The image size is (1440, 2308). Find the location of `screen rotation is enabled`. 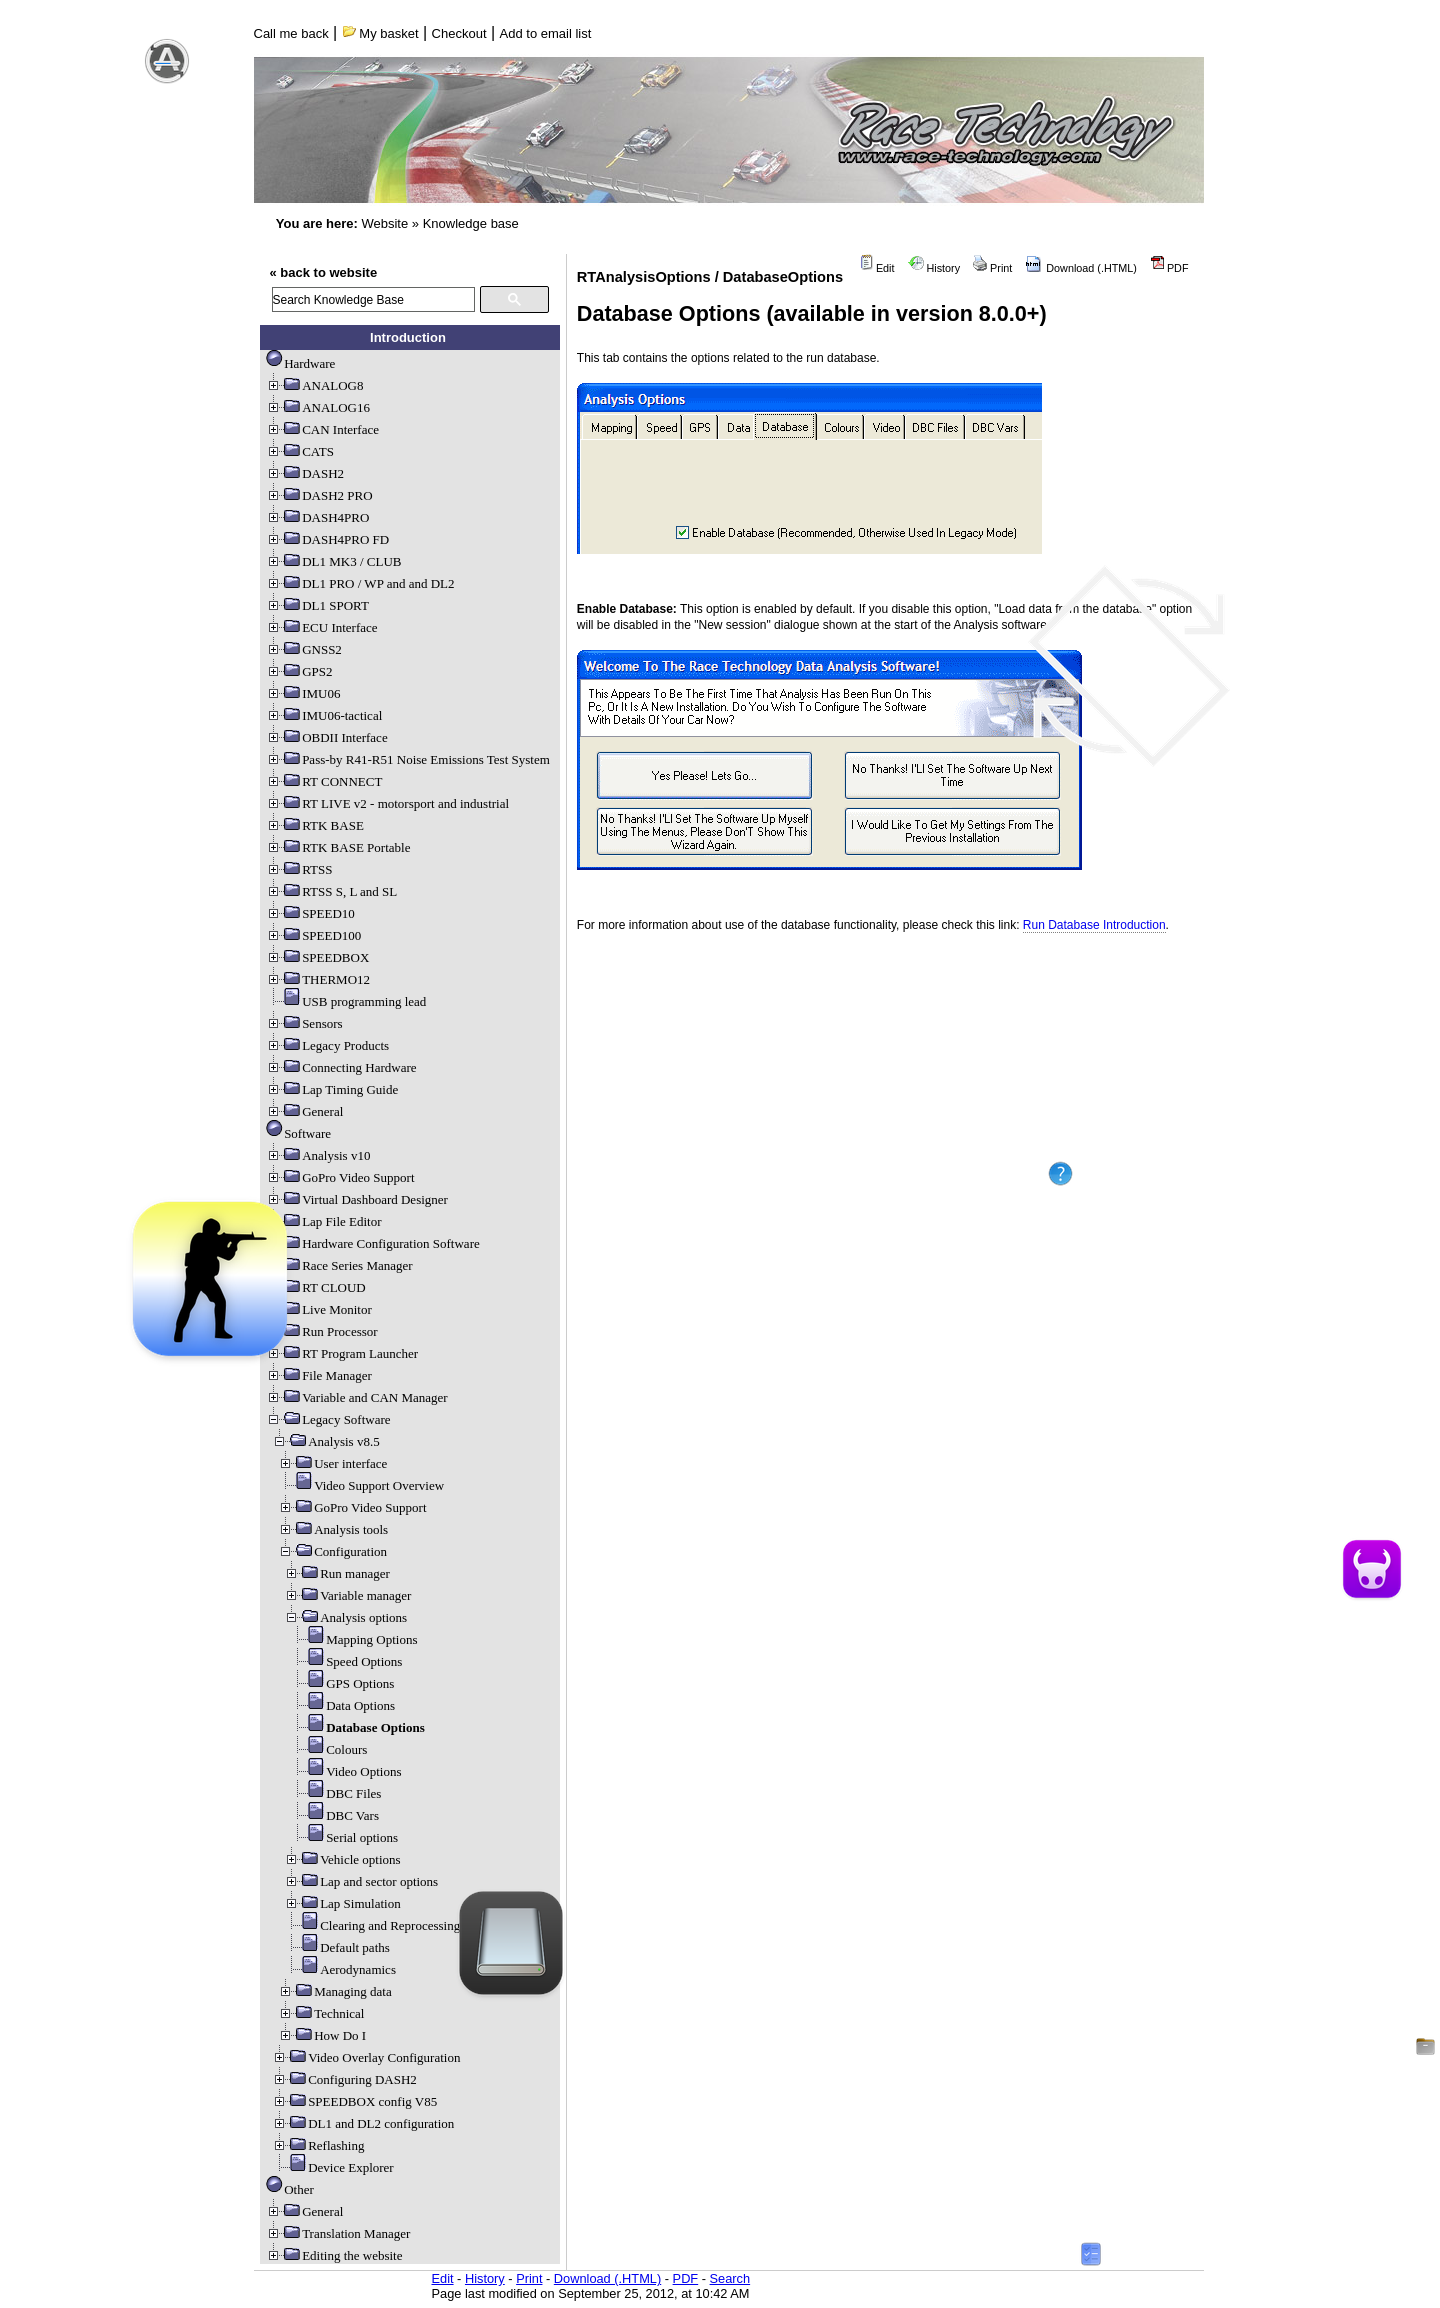

screen rotation is enabled is located at coordinates (1129, 666).